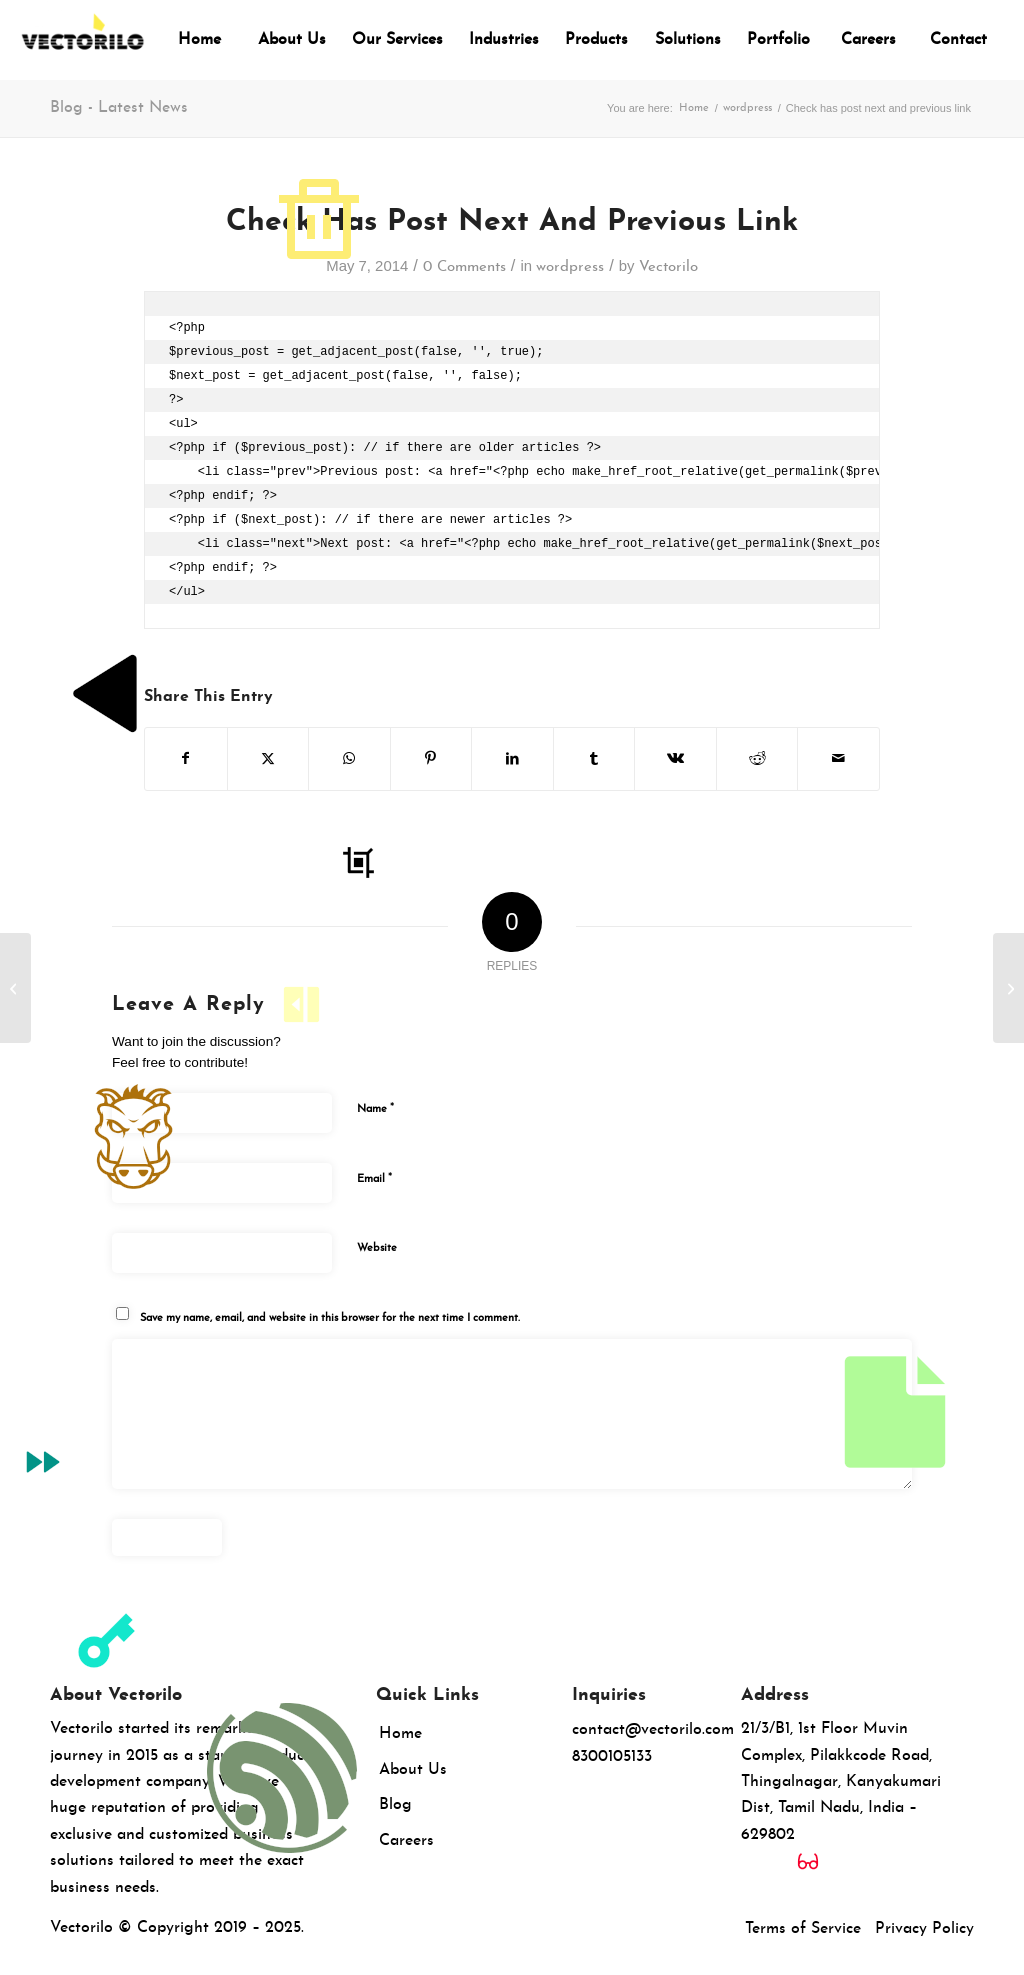 The width and height of the screenshot is (1024, 1975). I want to click on fast forward media playback, so click(42, 1462).